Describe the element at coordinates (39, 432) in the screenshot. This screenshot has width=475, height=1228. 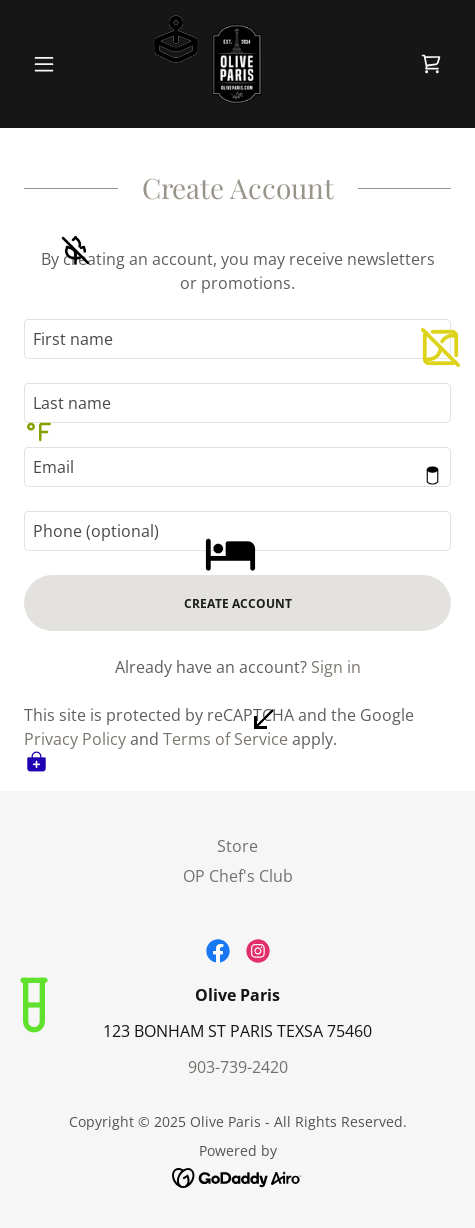
I see `display temperature in fahrenheit` at that location.